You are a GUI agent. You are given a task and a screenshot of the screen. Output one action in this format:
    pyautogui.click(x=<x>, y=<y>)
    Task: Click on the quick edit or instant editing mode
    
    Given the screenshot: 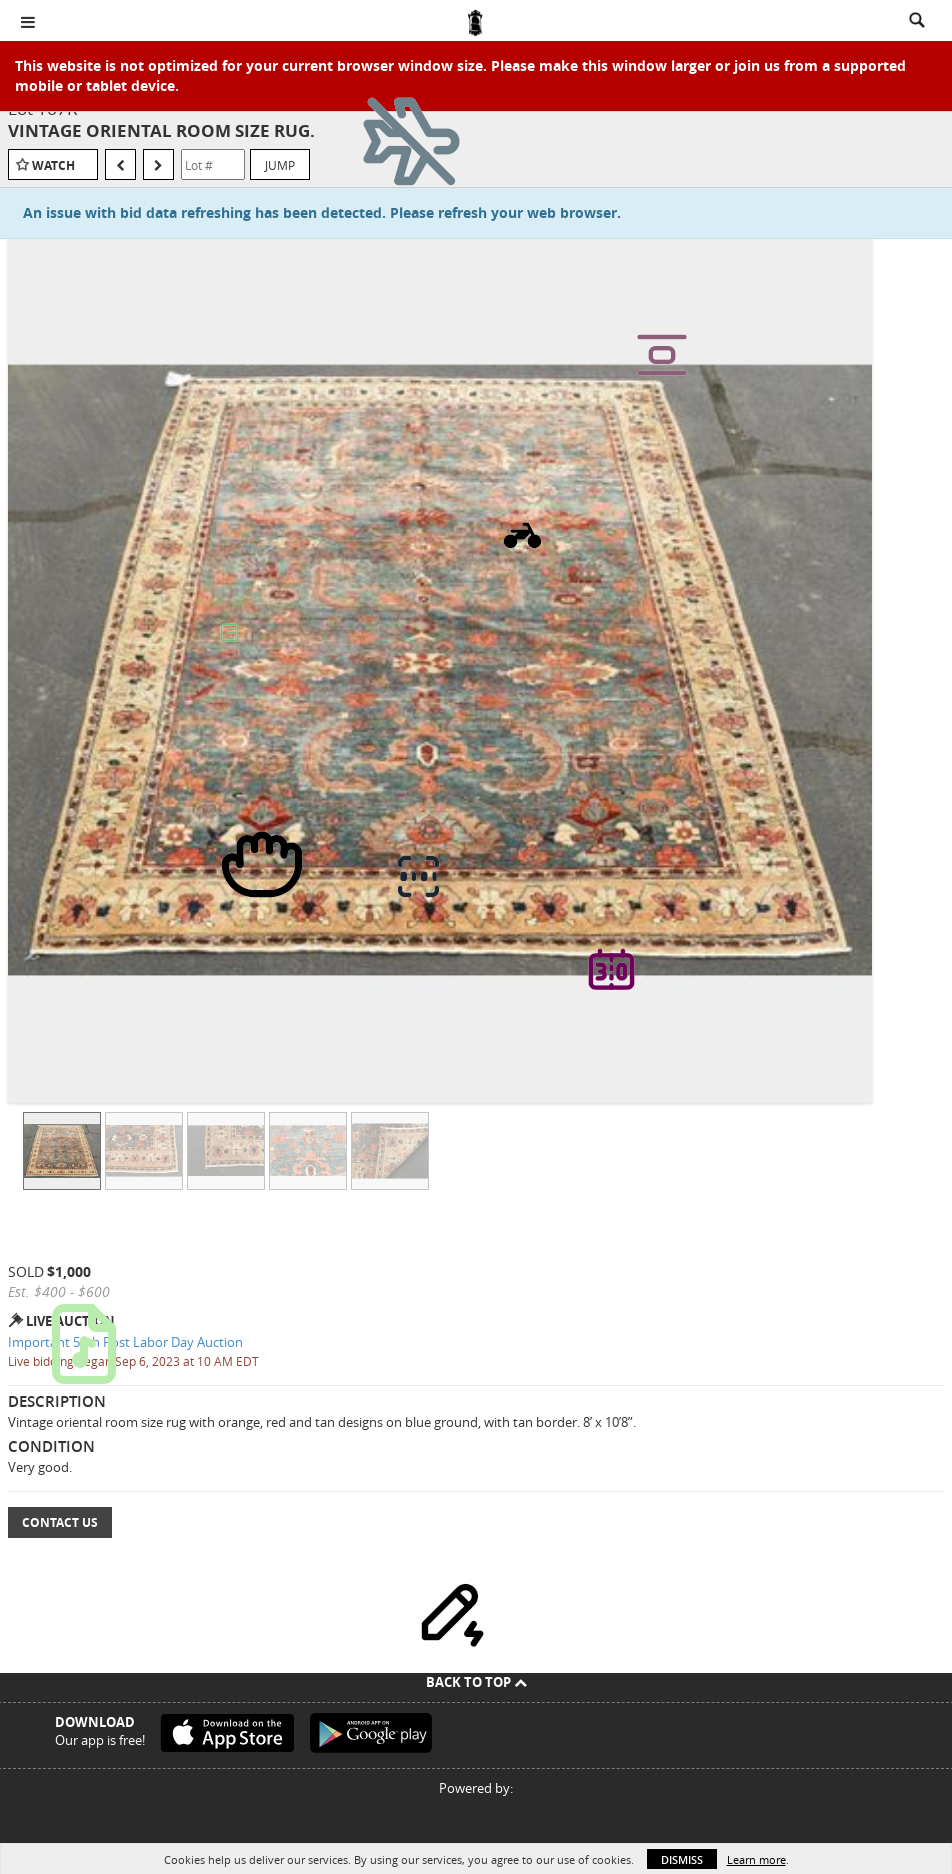 What is the action you would take?
    pyautogui.click(x=451, y=1611)
    